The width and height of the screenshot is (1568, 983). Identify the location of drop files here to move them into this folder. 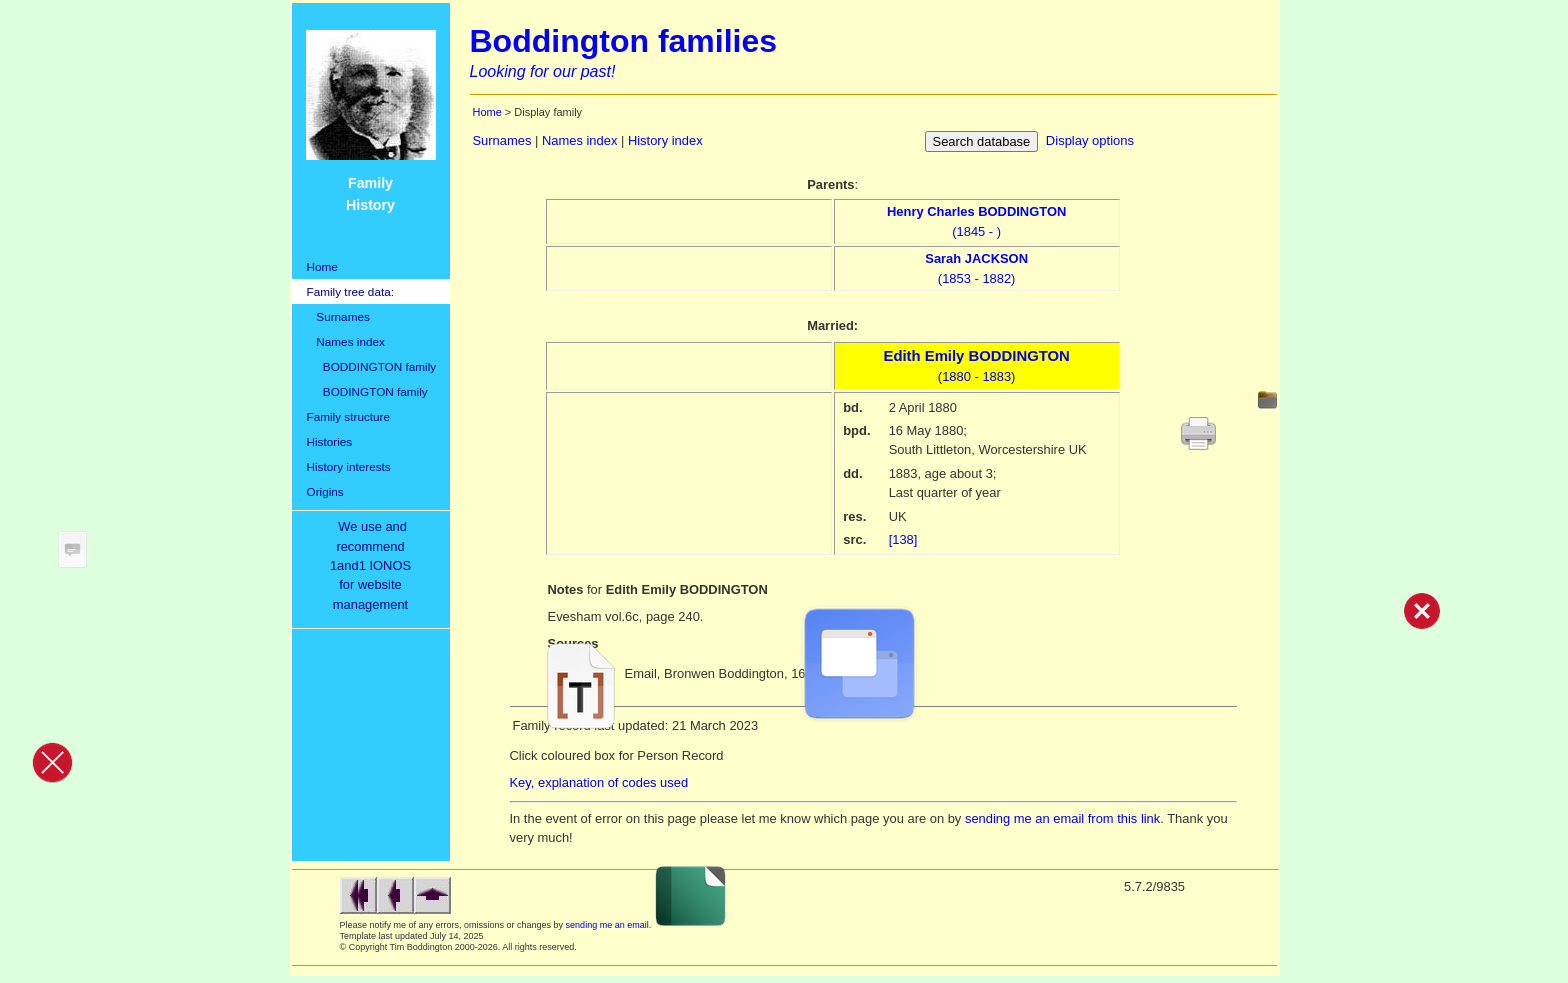
(1267, 399).